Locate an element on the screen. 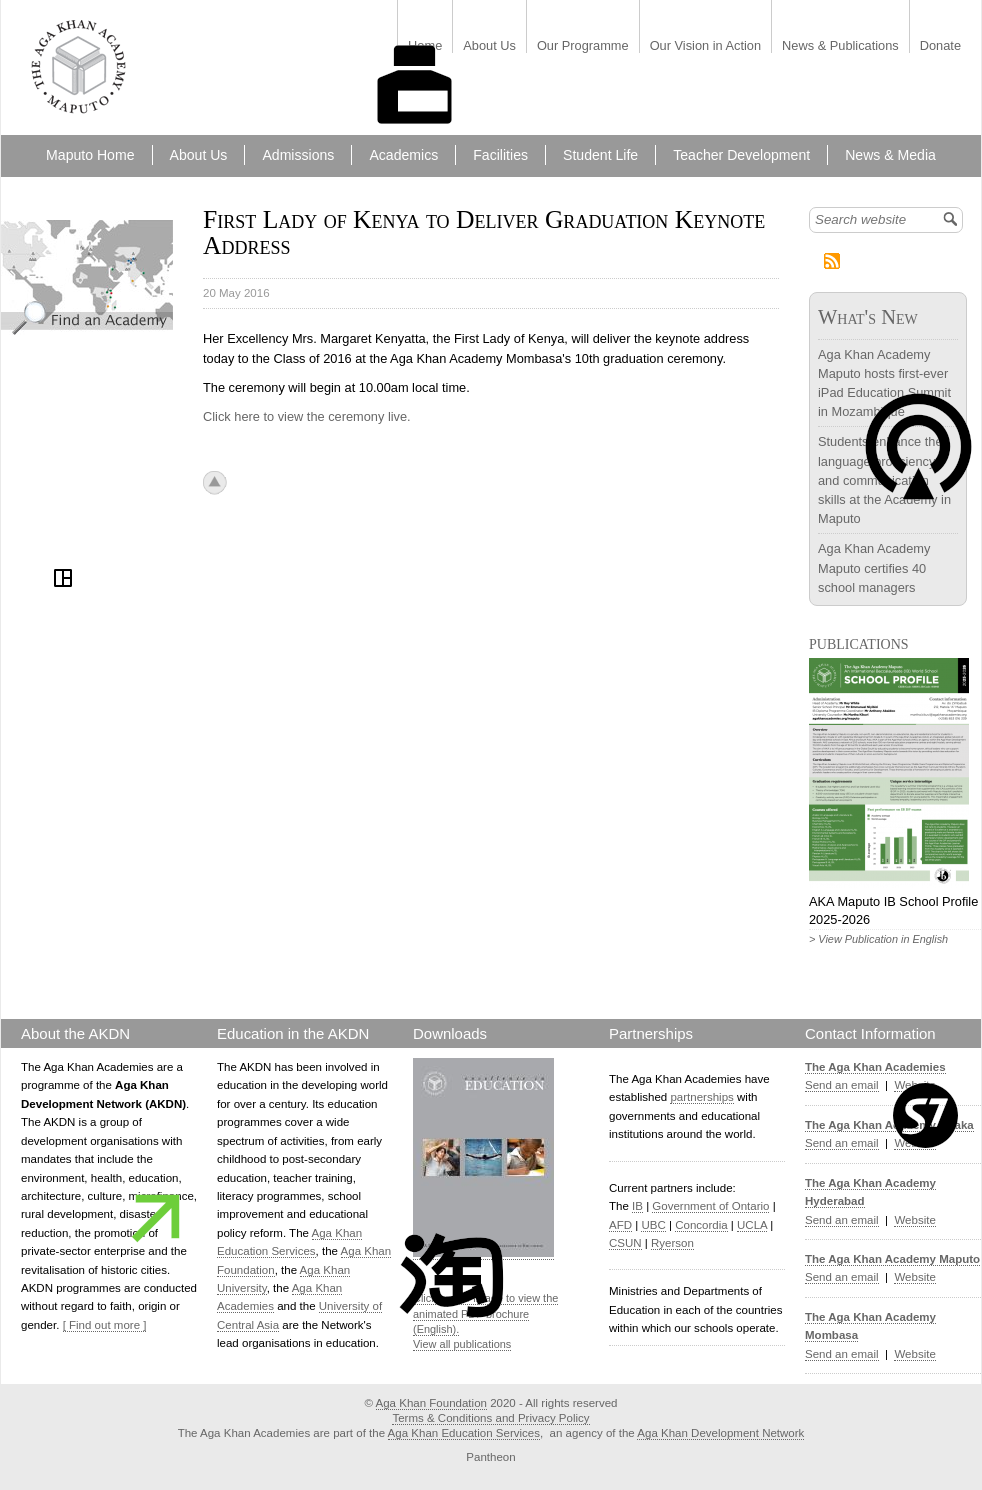 Image resolution: width=982 pixels, height=1490 pixels. enable GPS or location tracking is located at coordinates (918, 446).